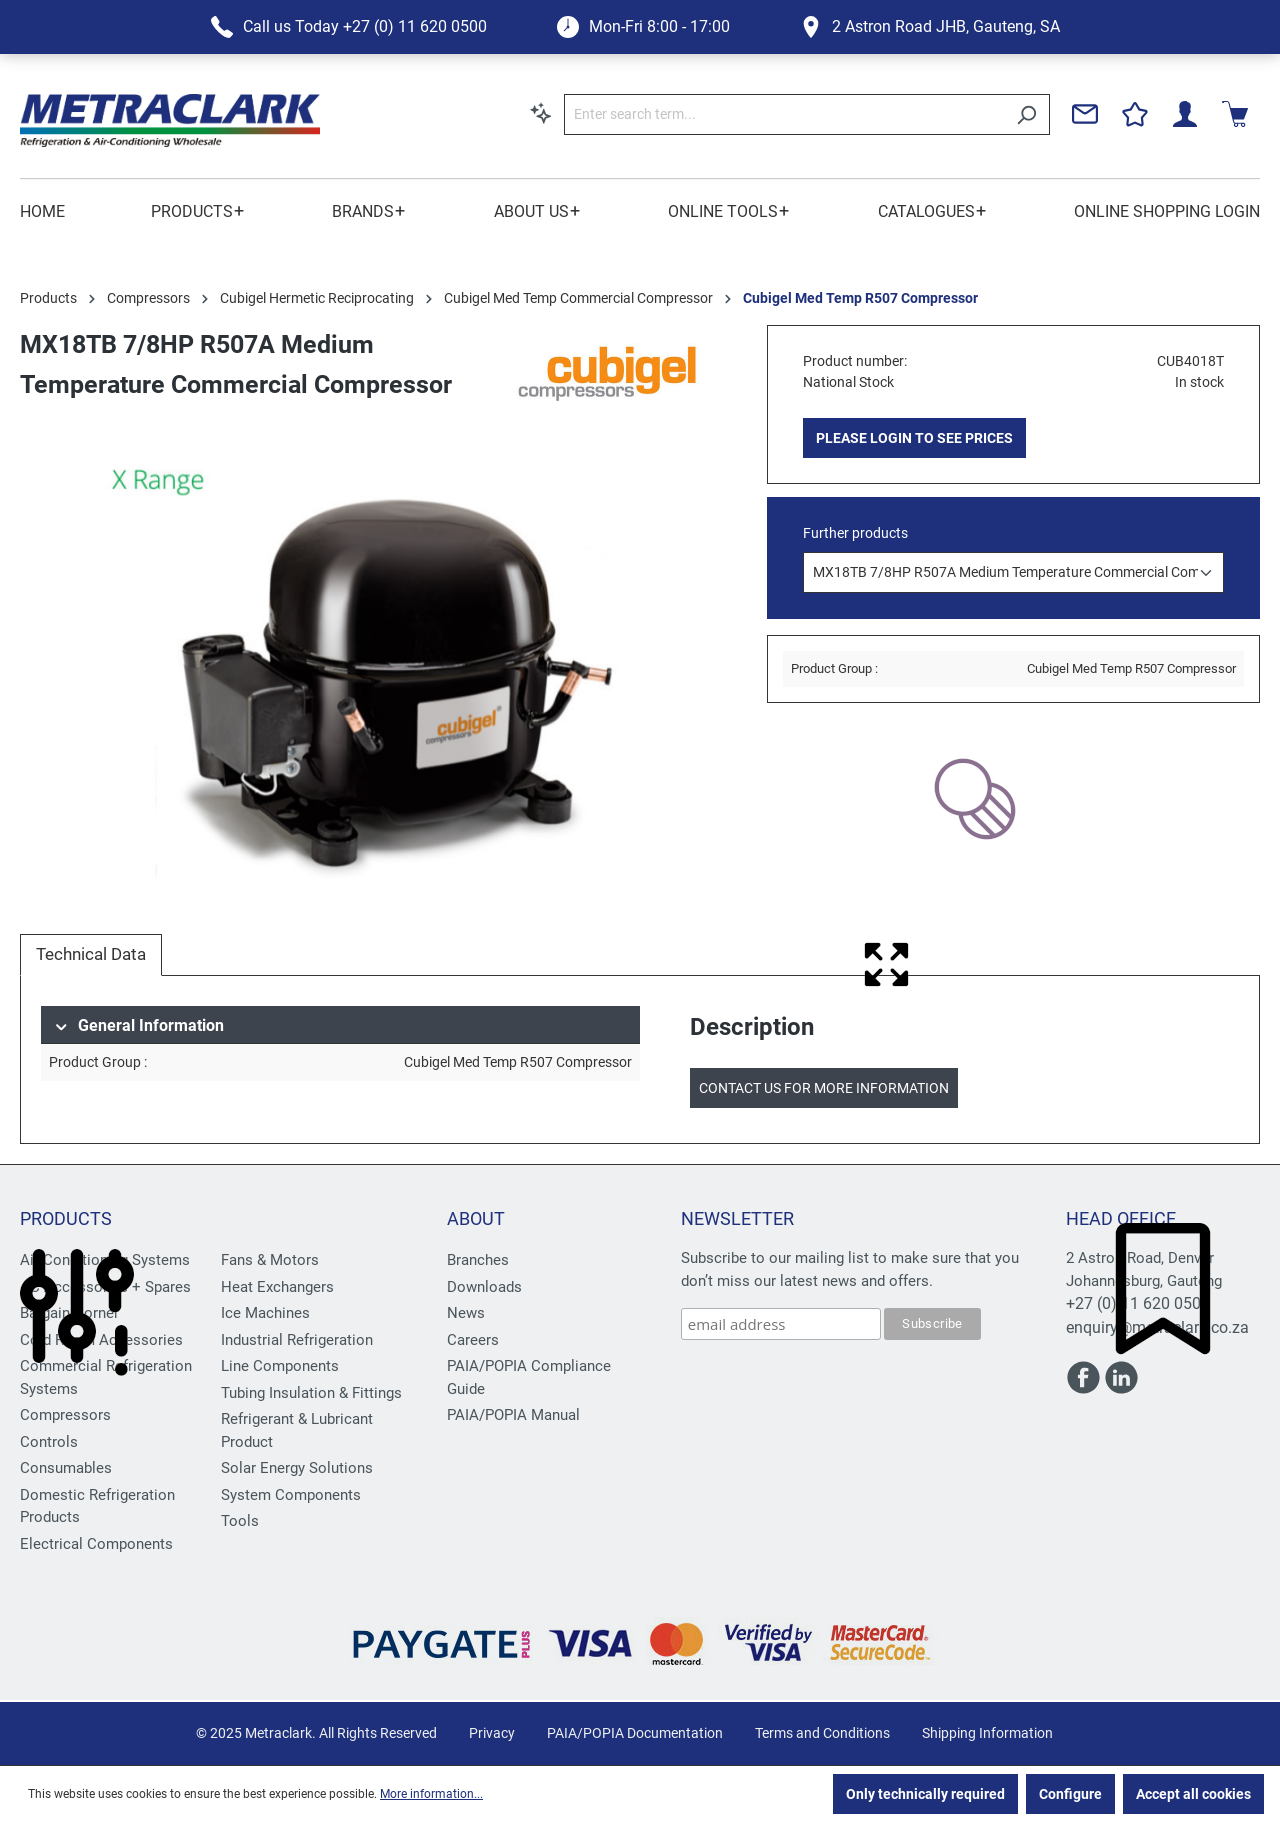  Describe the element at coordinates (77, 1306) in the screenshot. I see `settings require attention or action` at that location.